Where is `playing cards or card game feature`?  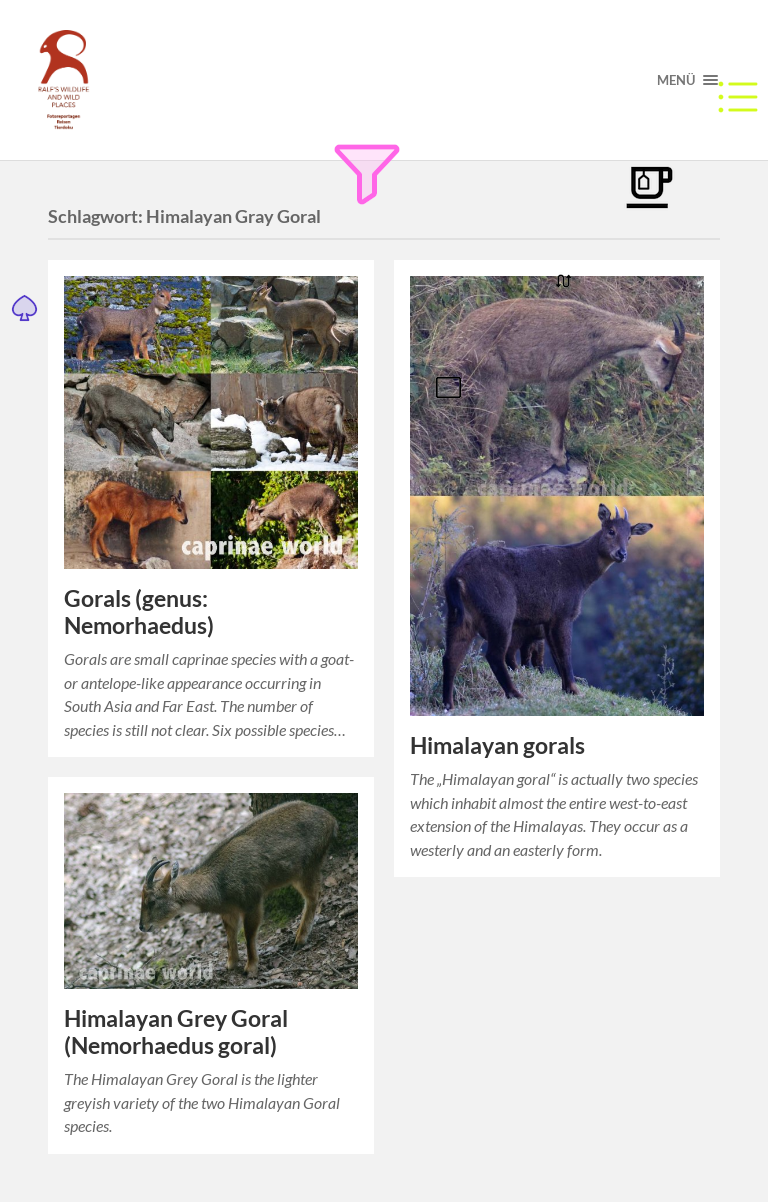
playing cards or card game feature is located at coordinates (24, 308).